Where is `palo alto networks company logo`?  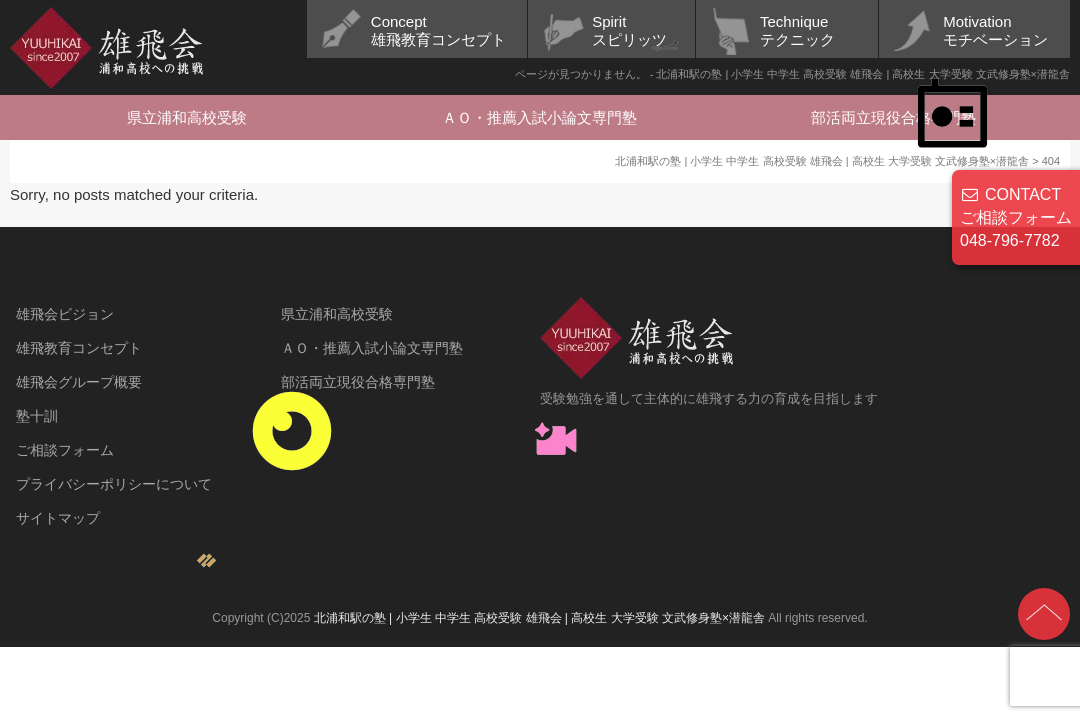
palo alto networks company logo is located at coordinates (206, 560).